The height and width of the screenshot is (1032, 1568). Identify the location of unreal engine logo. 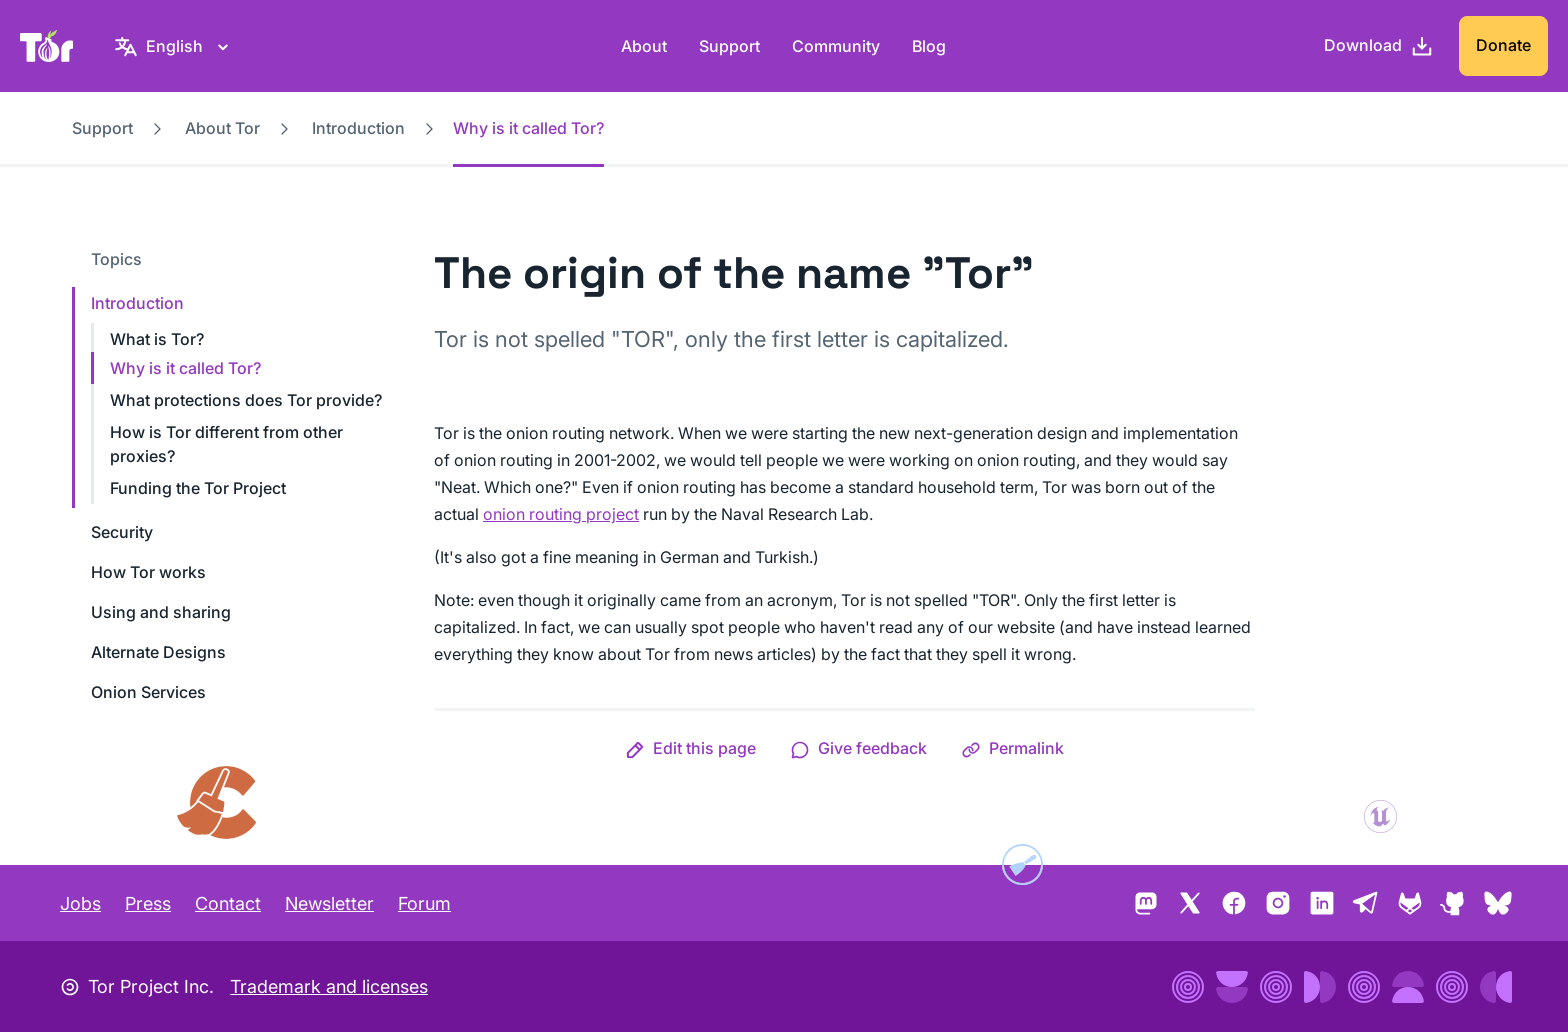
(1380, 816).